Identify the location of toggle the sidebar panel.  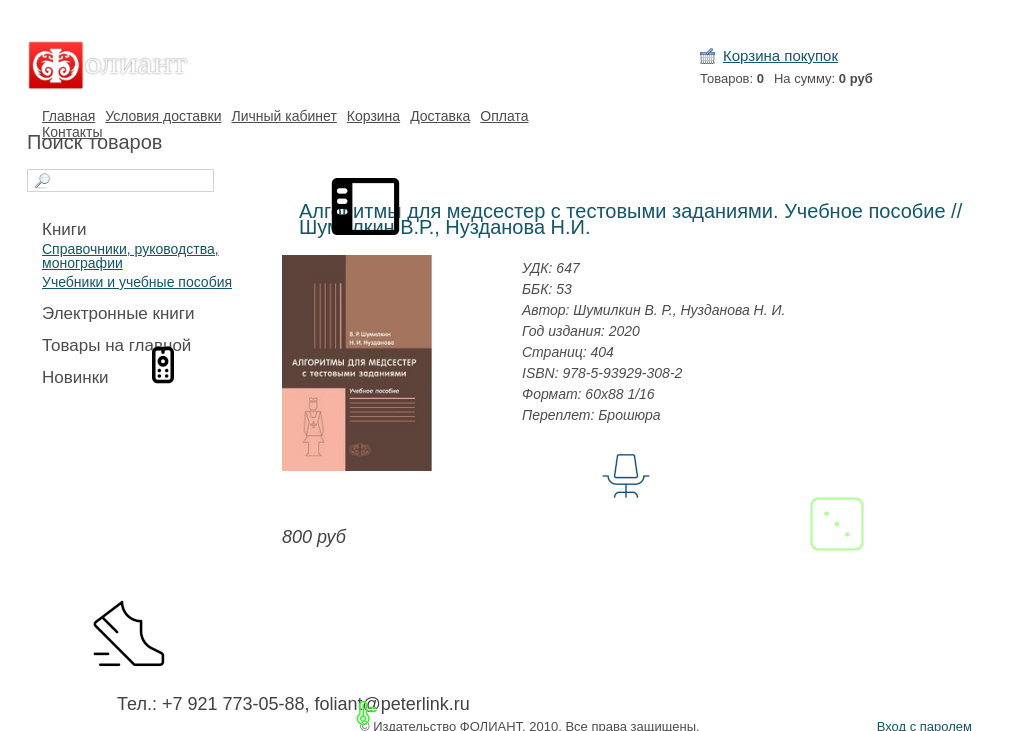
(365, 206).